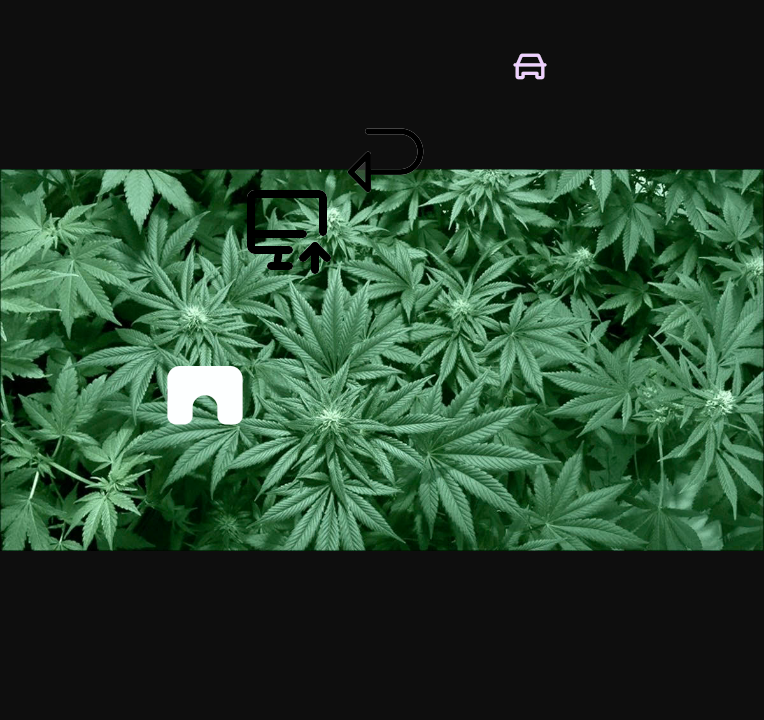 This screenshot has height=720, width=764. What do you see at coordinates (205, 391) in the screenshot?
I see `view bridge or infrastructure information` at bounding box center [205, 391].